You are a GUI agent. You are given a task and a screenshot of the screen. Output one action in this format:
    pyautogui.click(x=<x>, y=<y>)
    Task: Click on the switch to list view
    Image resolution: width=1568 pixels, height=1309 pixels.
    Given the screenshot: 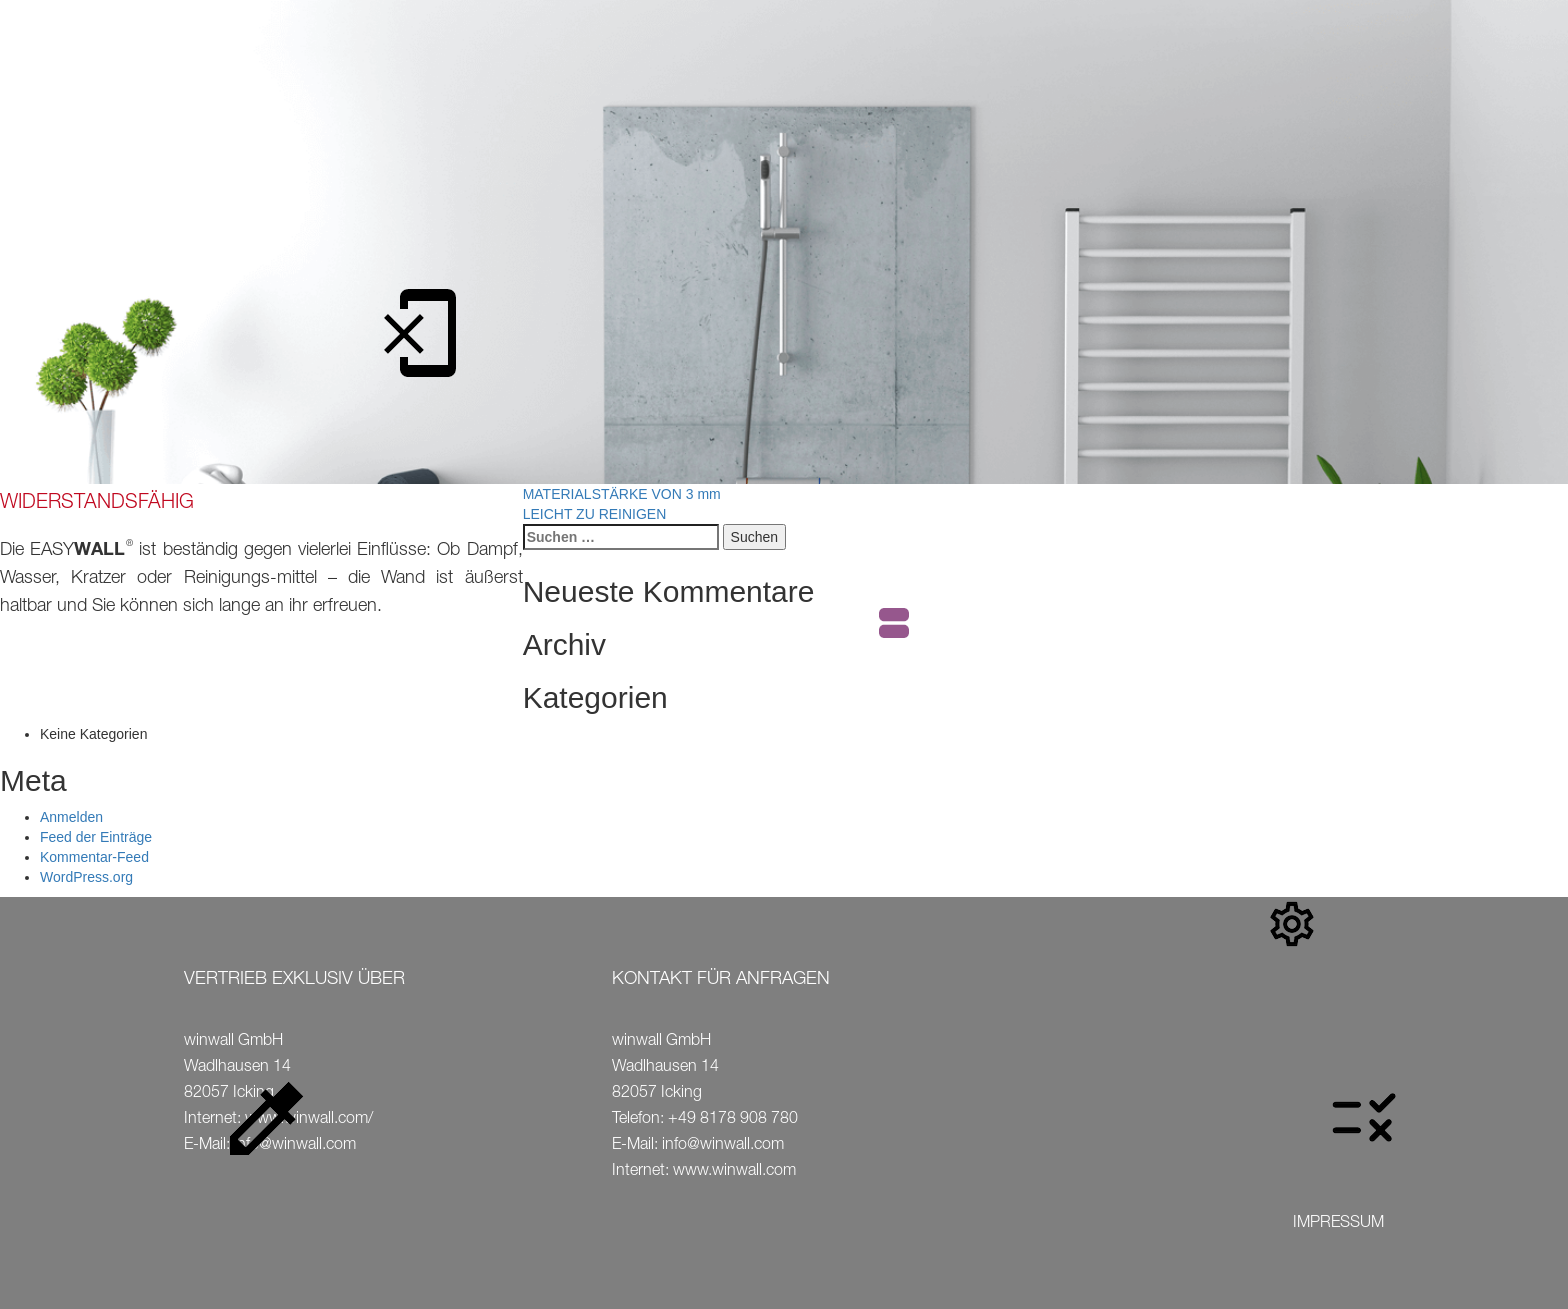 What is the action you would take?
    pyautogui.click(x=894, y=623)
    